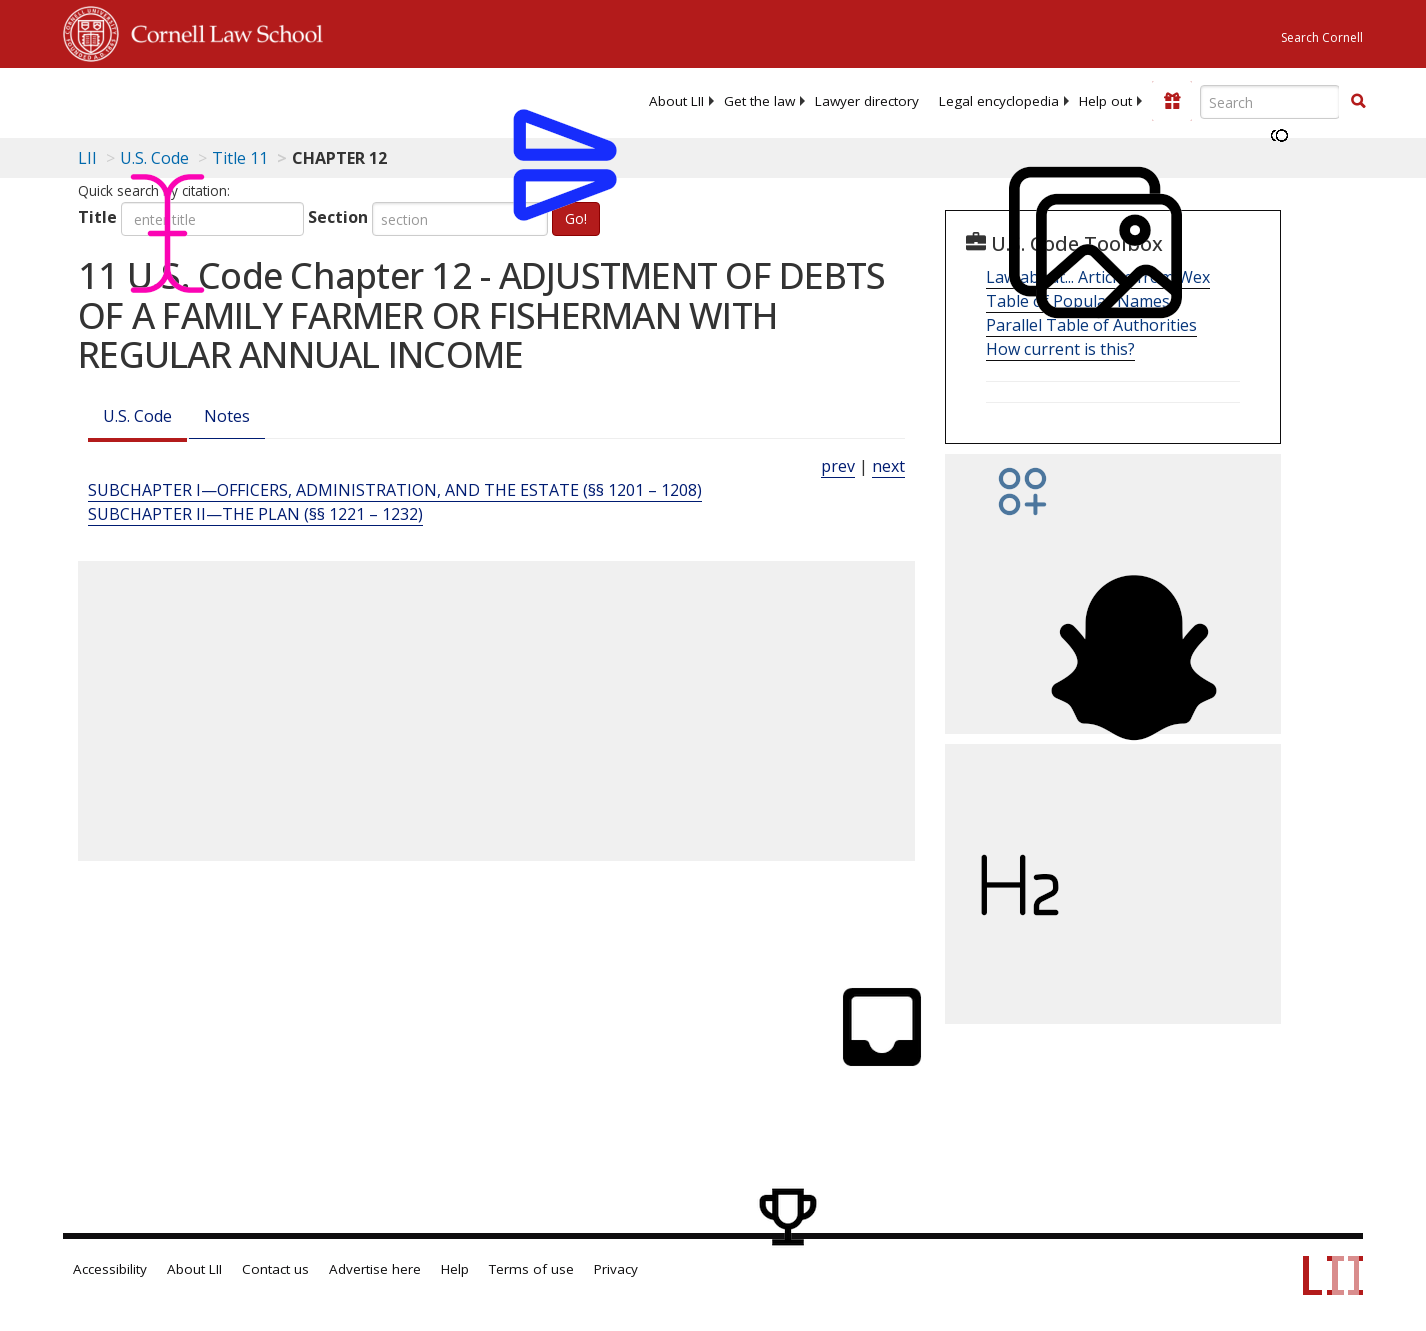 This screenshot has width=1426, height=1331. I want to click on view toll or payment information, so click(1279, 135).